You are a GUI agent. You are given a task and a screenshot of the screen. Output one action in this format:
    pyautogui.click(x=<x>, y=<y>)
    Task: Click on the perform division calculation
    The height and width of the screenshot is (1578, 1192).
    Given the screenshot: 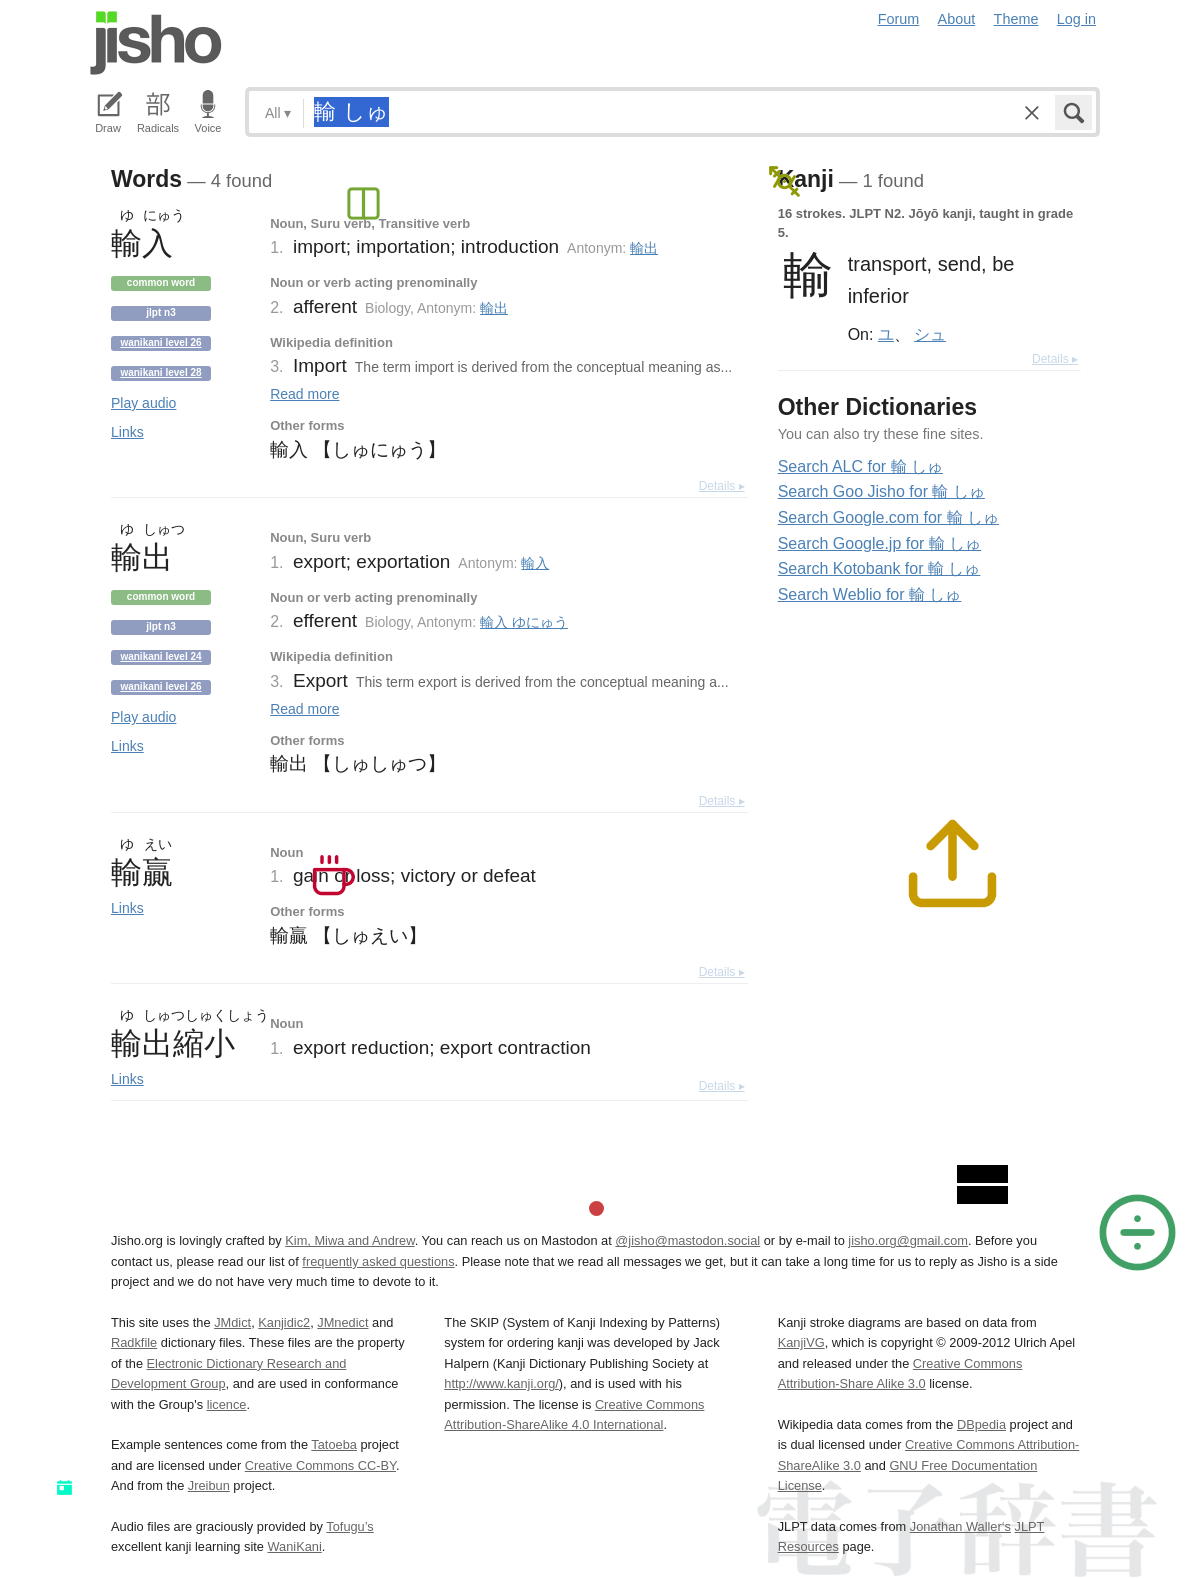 What is the action you would take?
    pyautogui.click(x=1137, y=1232)
    